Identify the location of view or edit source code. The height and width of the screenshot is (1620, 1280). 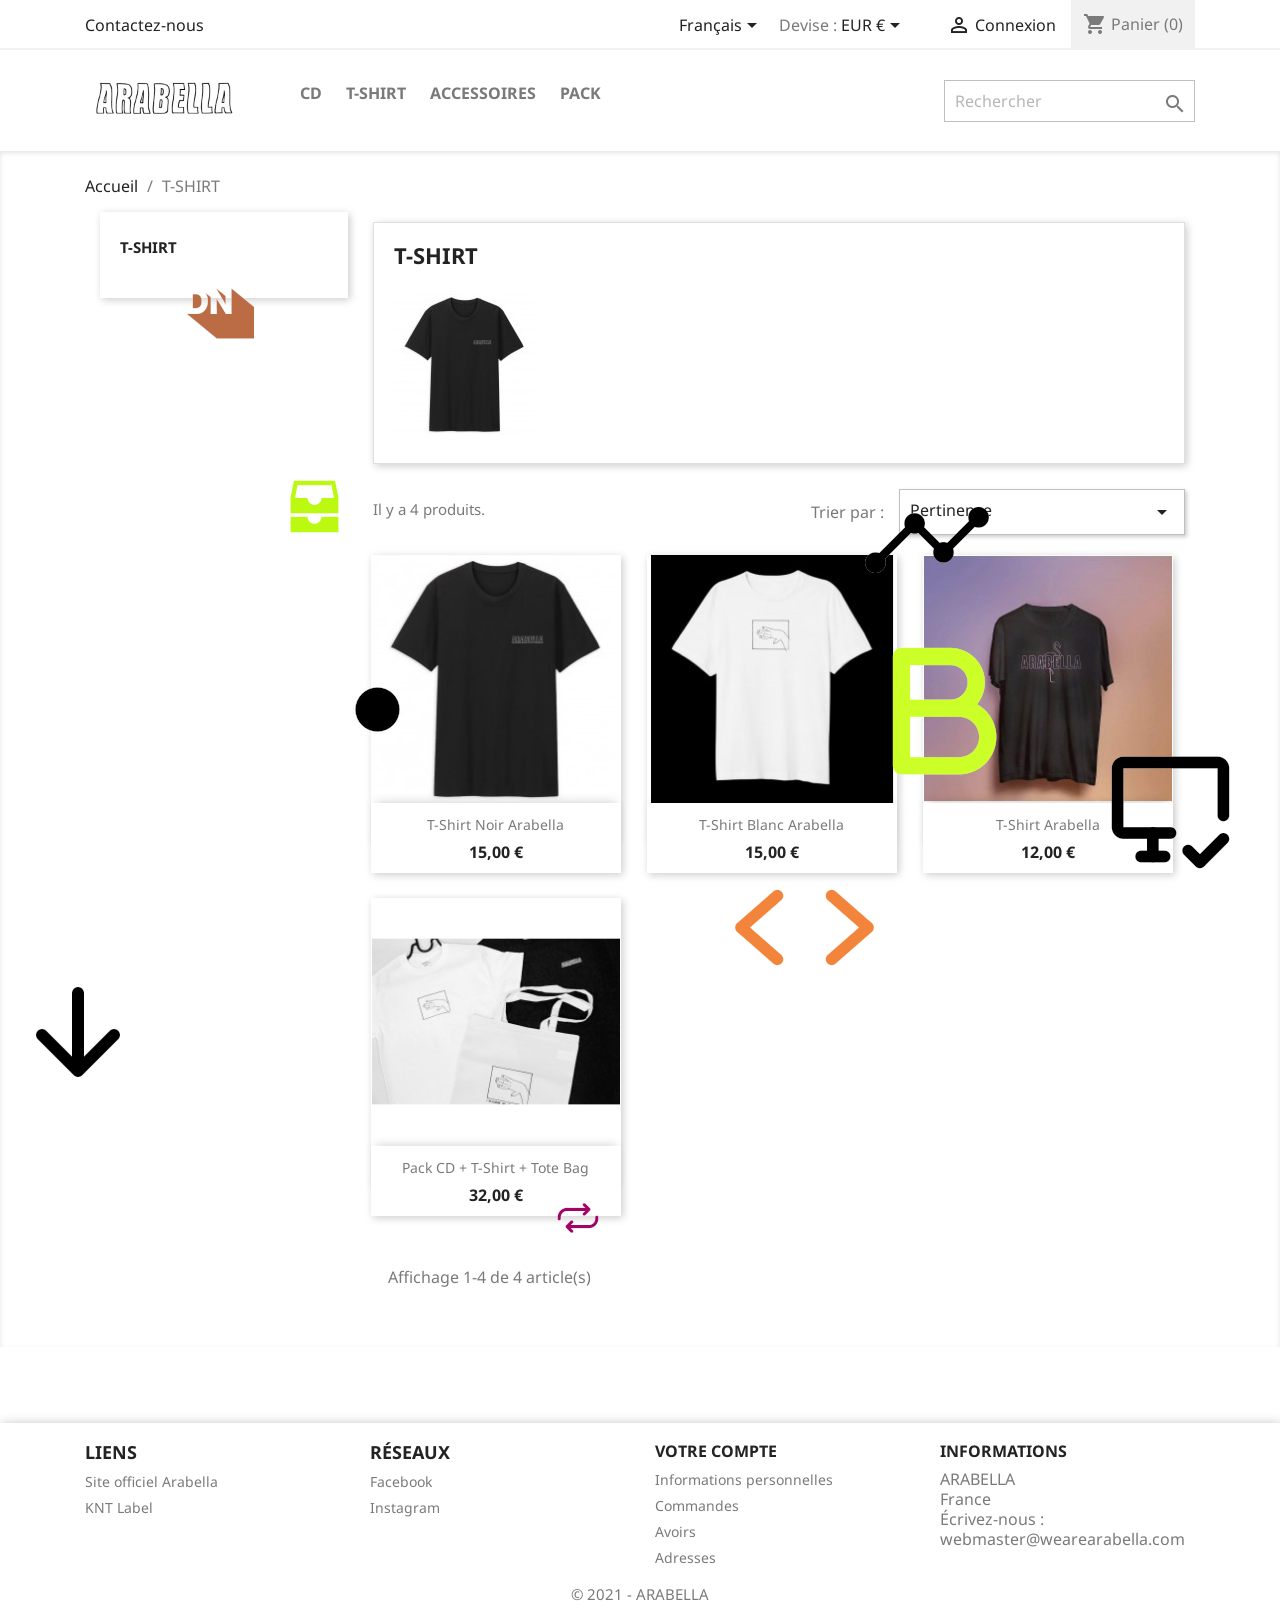
(804, 927).